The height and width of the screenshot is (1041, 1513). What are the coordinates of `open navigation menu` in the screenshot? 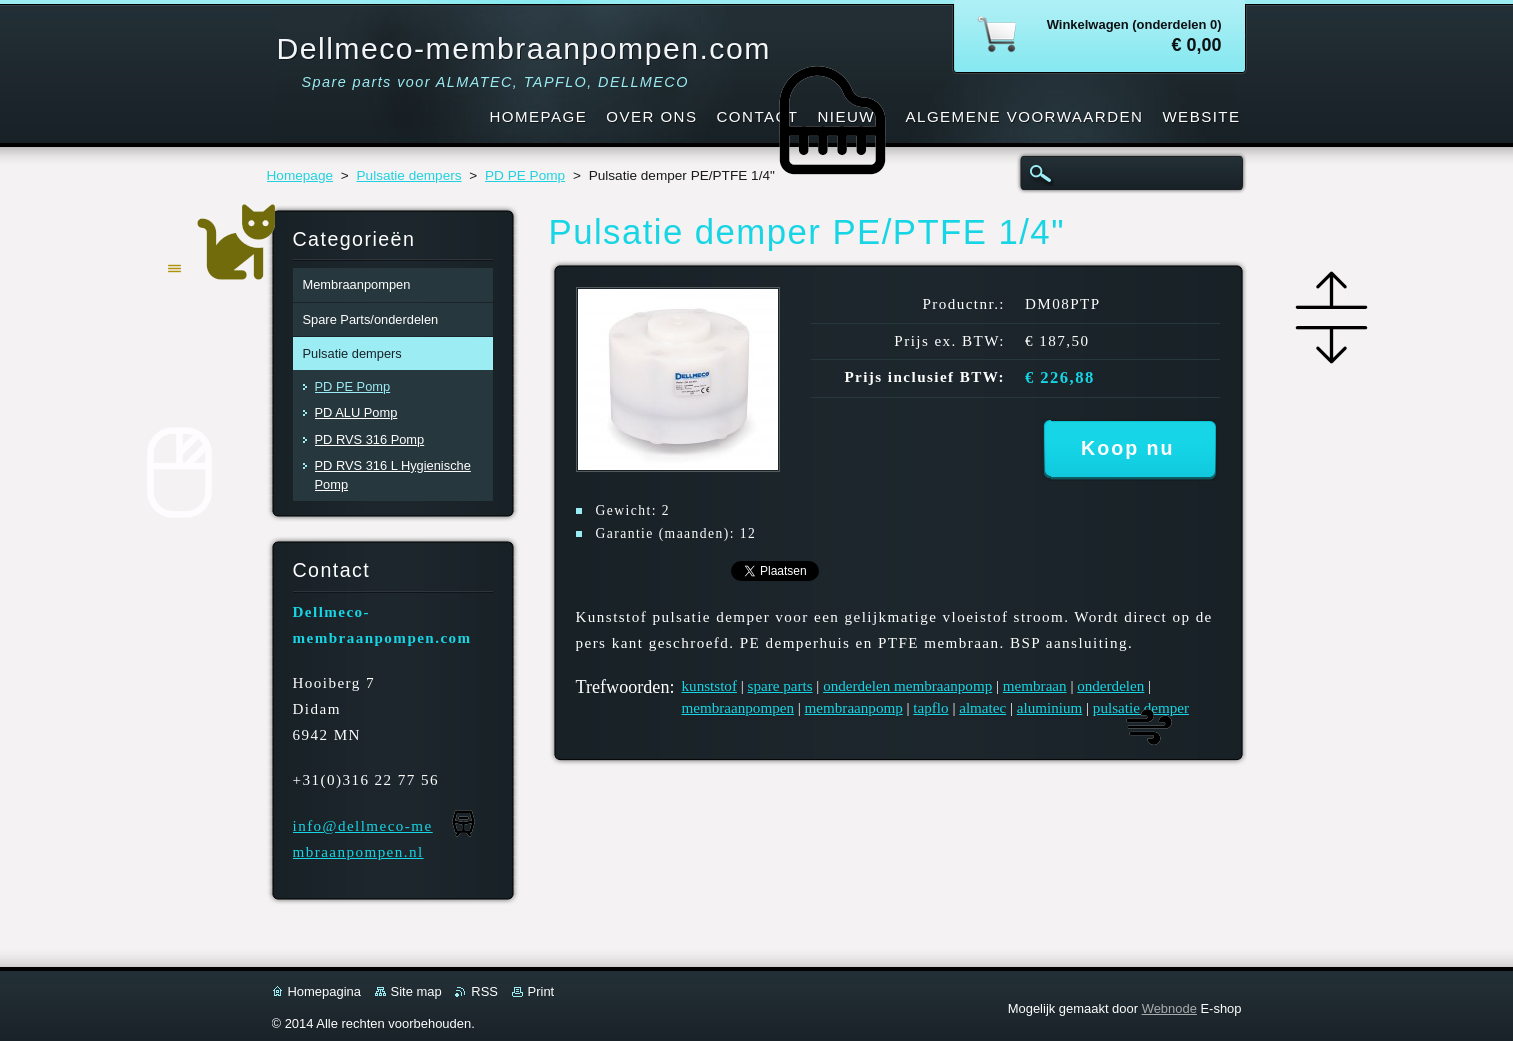 It's located at (174, 268).